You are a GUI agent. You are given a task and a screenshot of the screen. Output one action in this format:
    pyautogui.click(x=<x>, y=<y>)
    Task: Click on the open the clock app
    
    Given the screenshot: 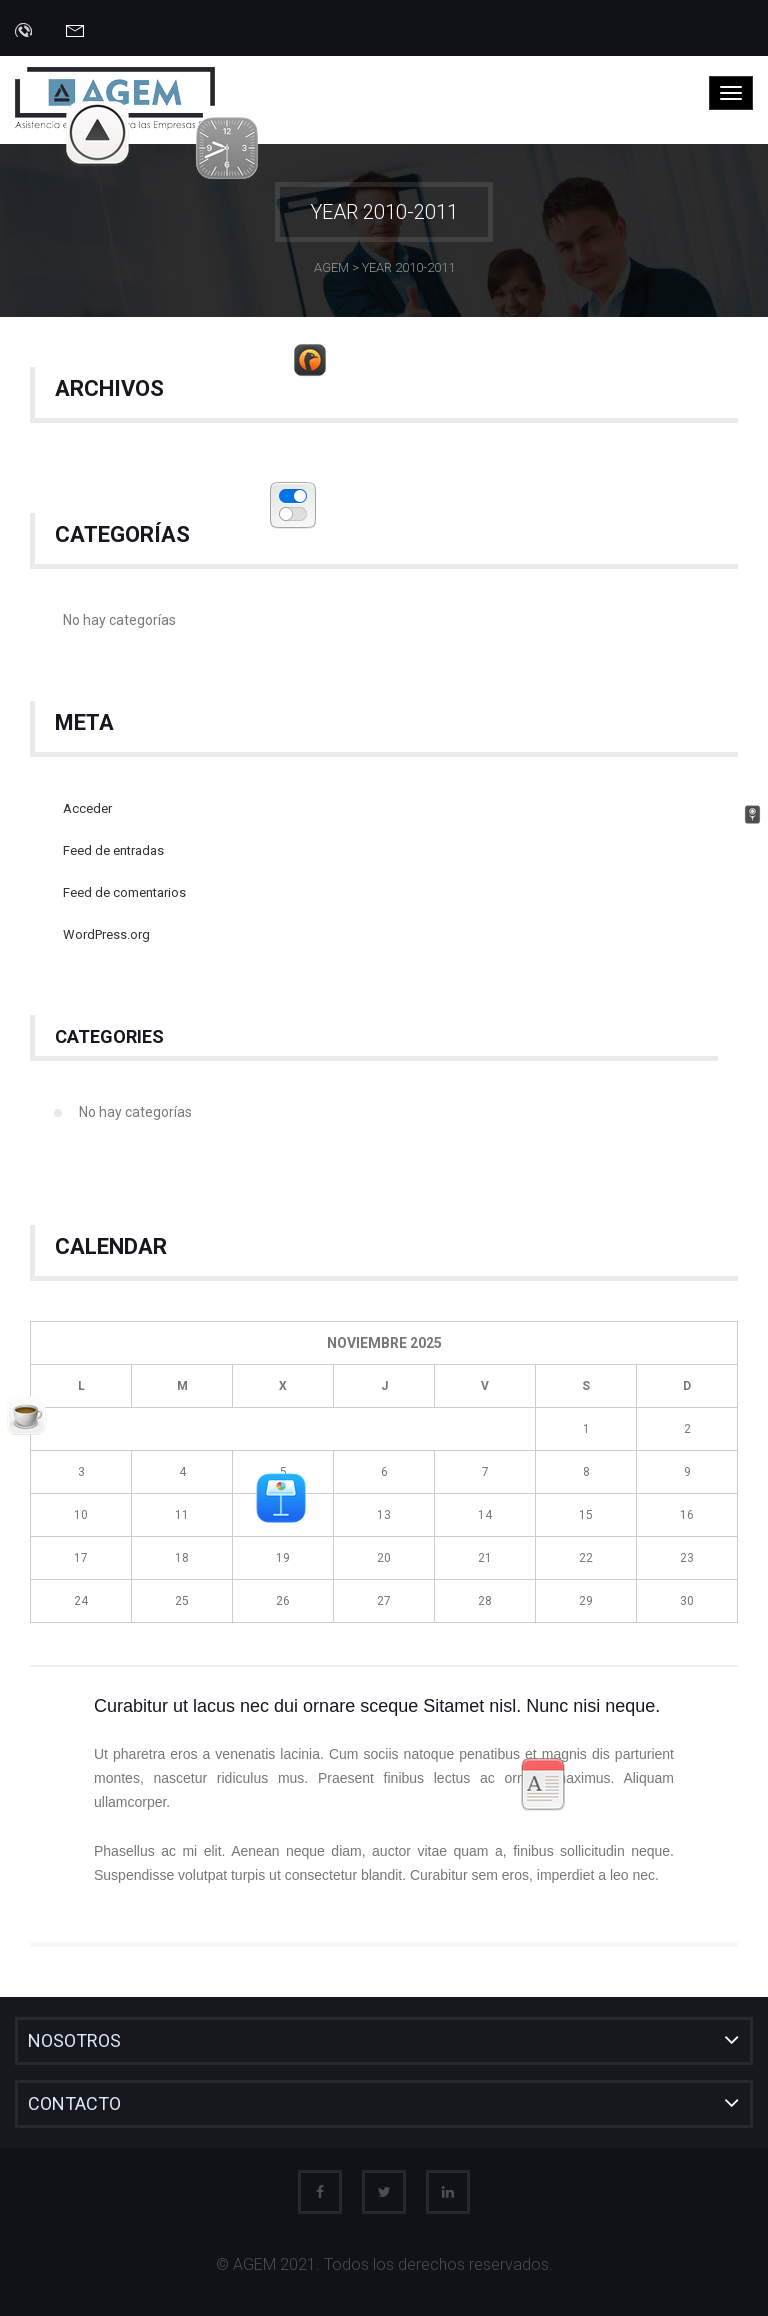 What is the action you would take?
    pyautogui.click(x=227, y=148)
    